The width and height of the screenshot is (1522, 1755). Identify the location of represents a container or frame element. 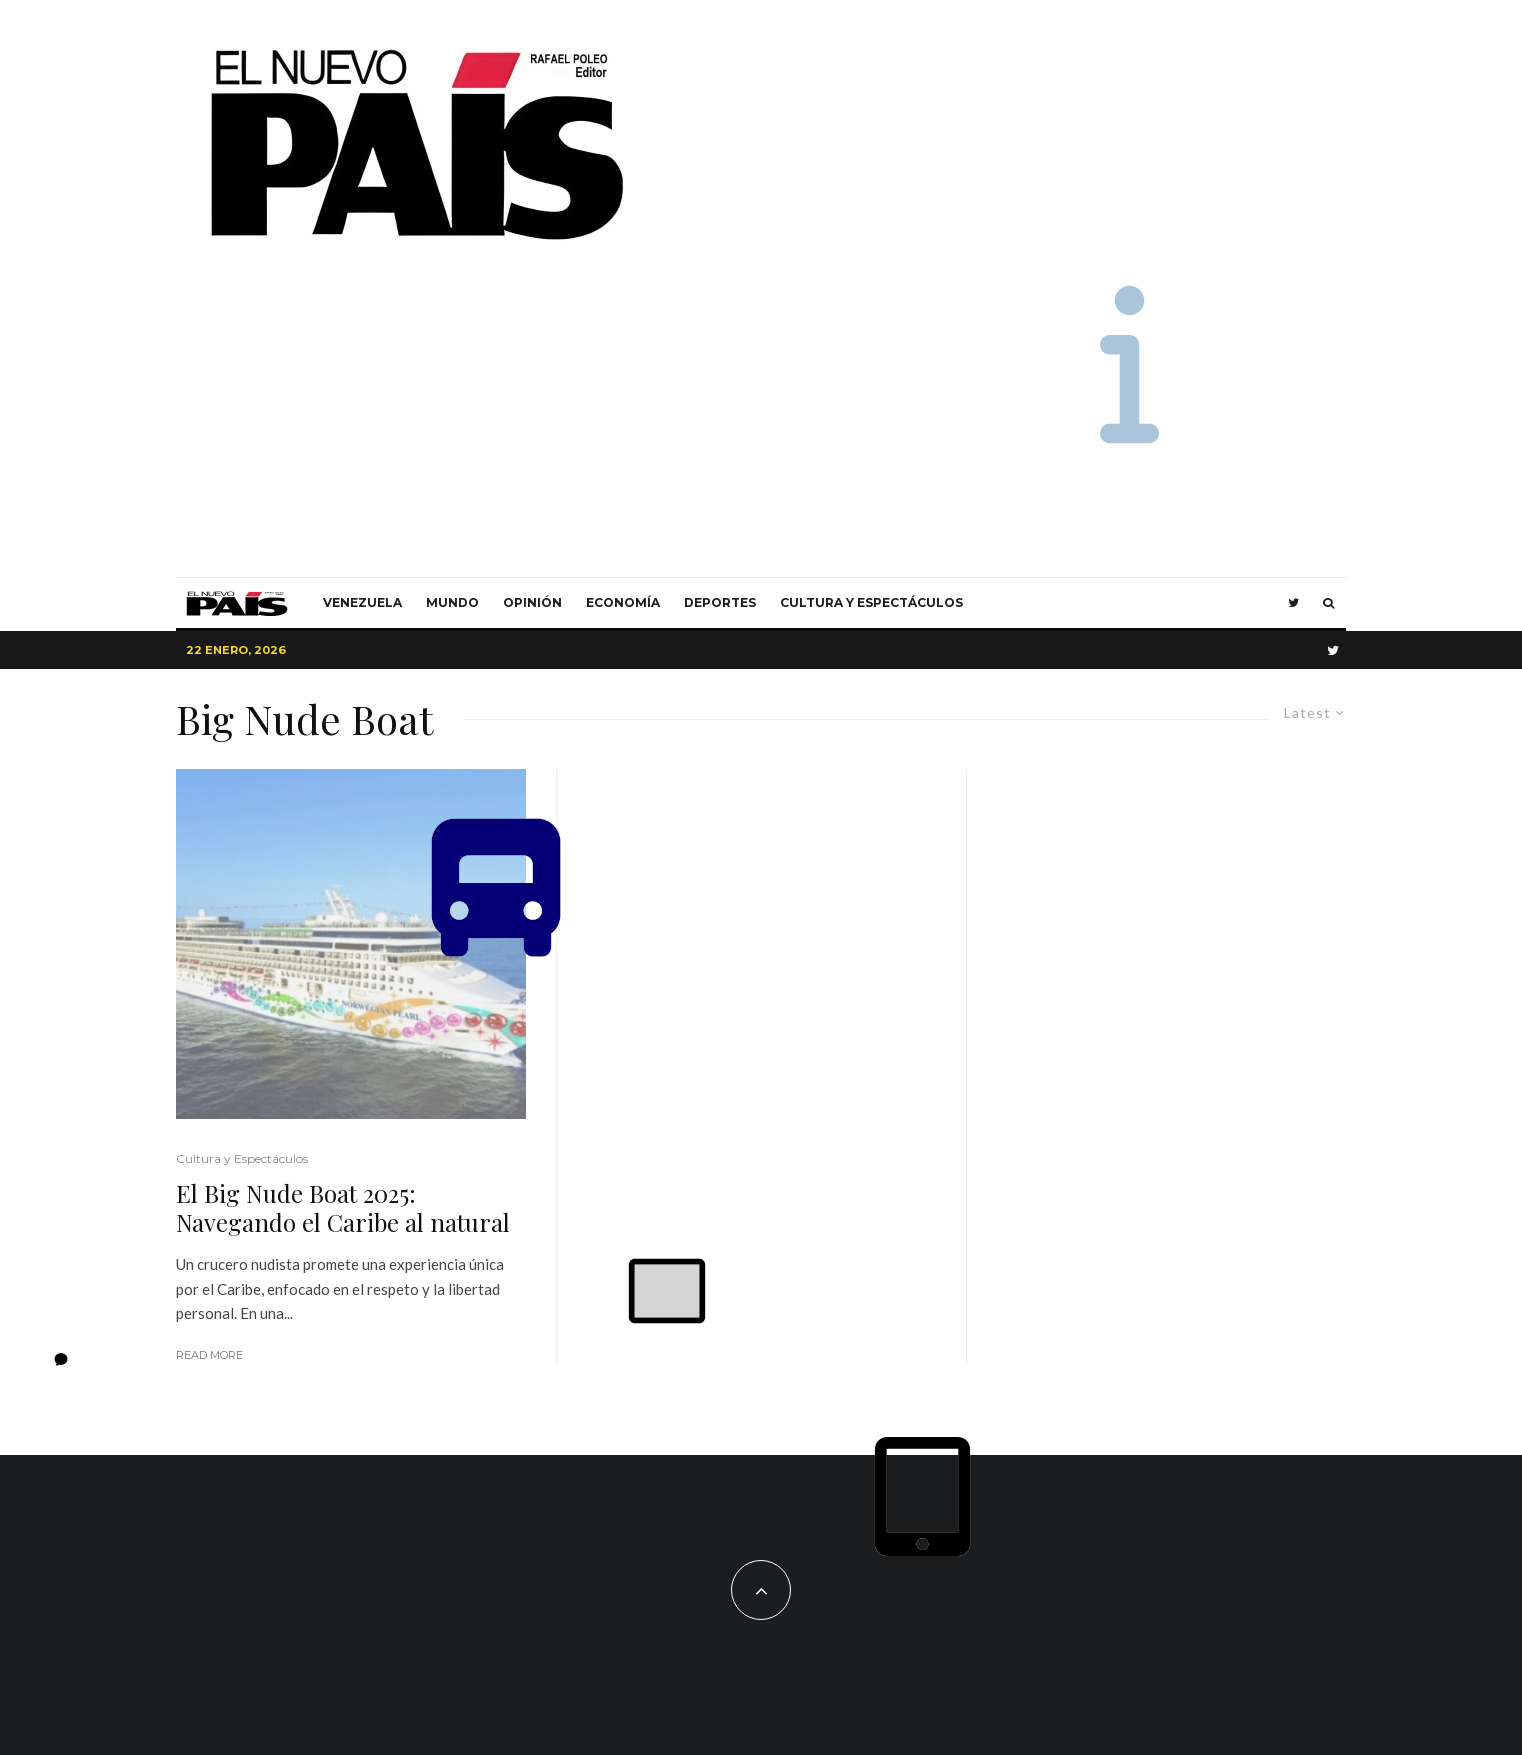
(667, 1291).